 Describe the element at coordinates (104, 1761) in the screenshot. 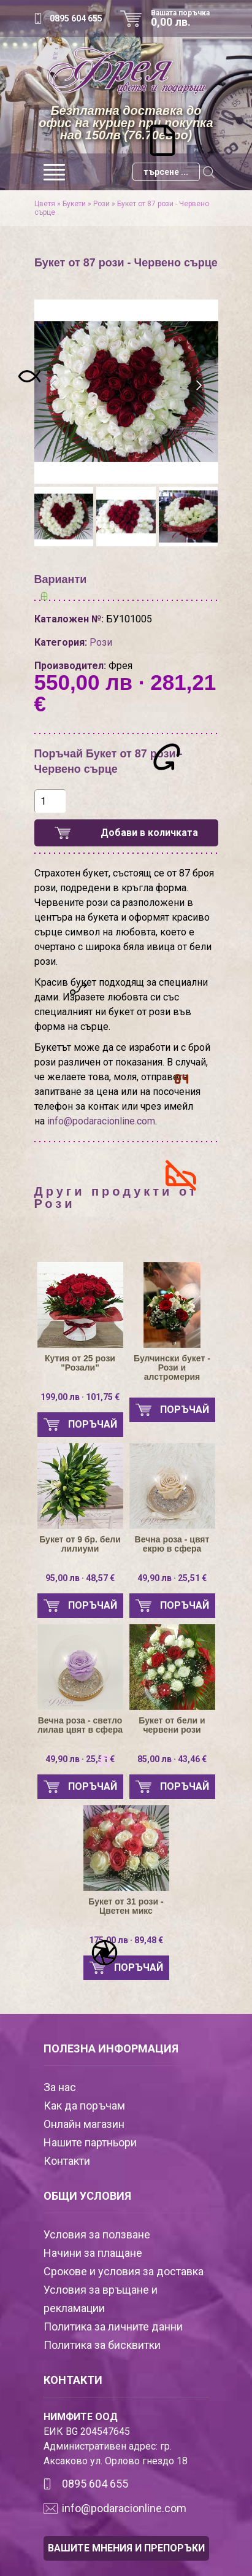

I see `increase music volume` at that location.